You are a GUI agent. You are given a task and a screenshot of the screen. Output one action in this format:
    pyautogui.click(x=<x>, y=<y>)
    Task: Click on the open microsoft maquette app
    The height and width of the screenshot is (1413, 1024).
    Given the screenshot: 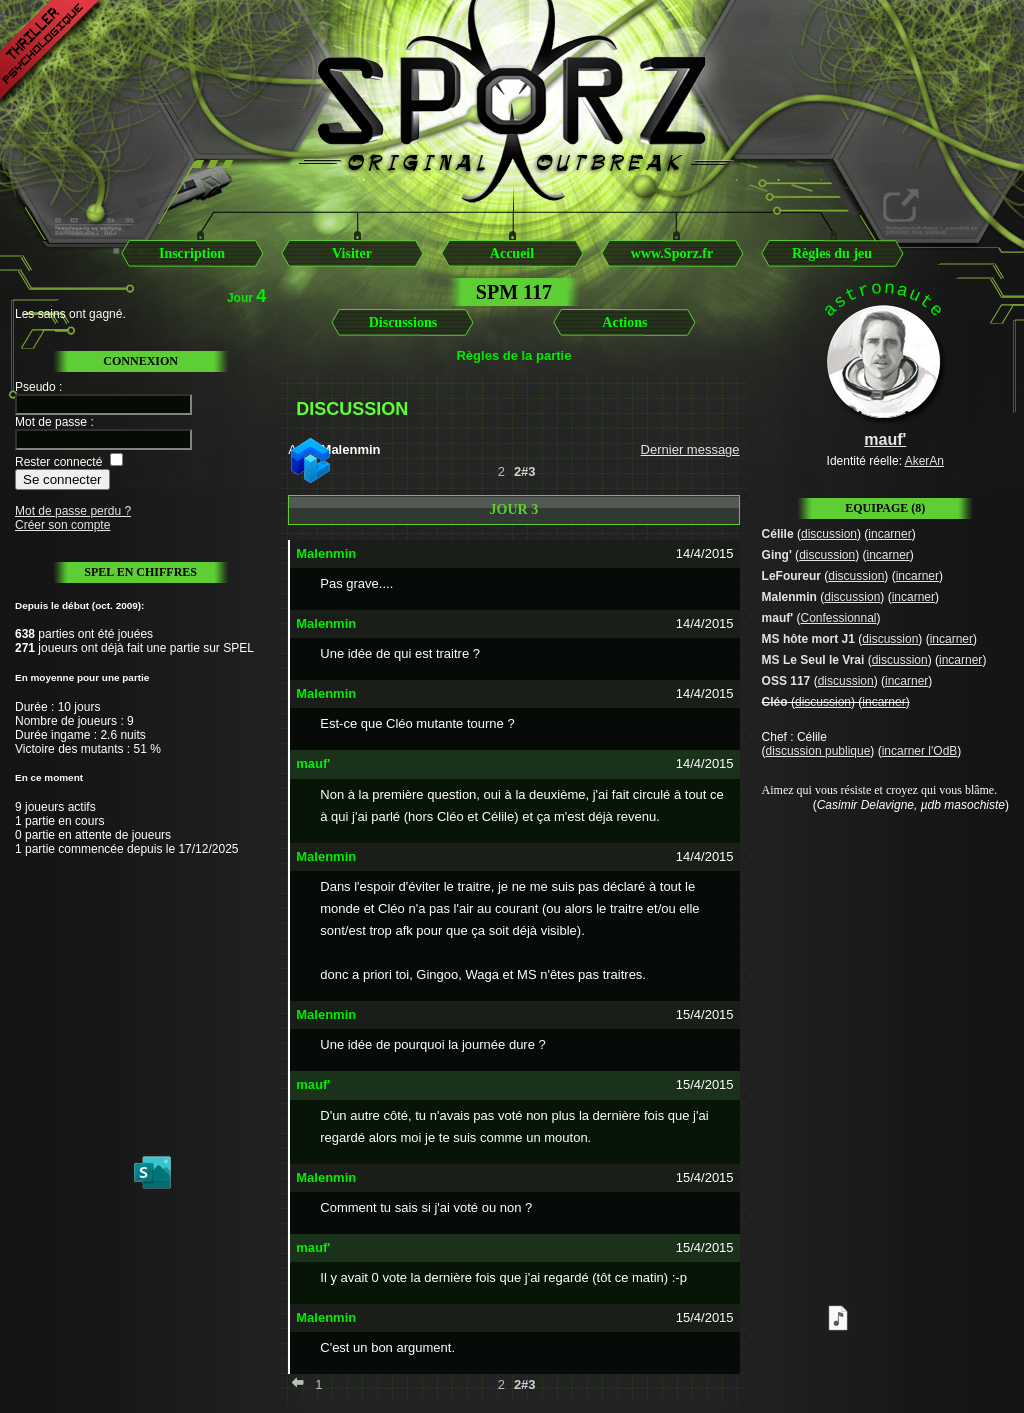 What is the action you would take?
    pyautogui.click(x=310, y=460)
    